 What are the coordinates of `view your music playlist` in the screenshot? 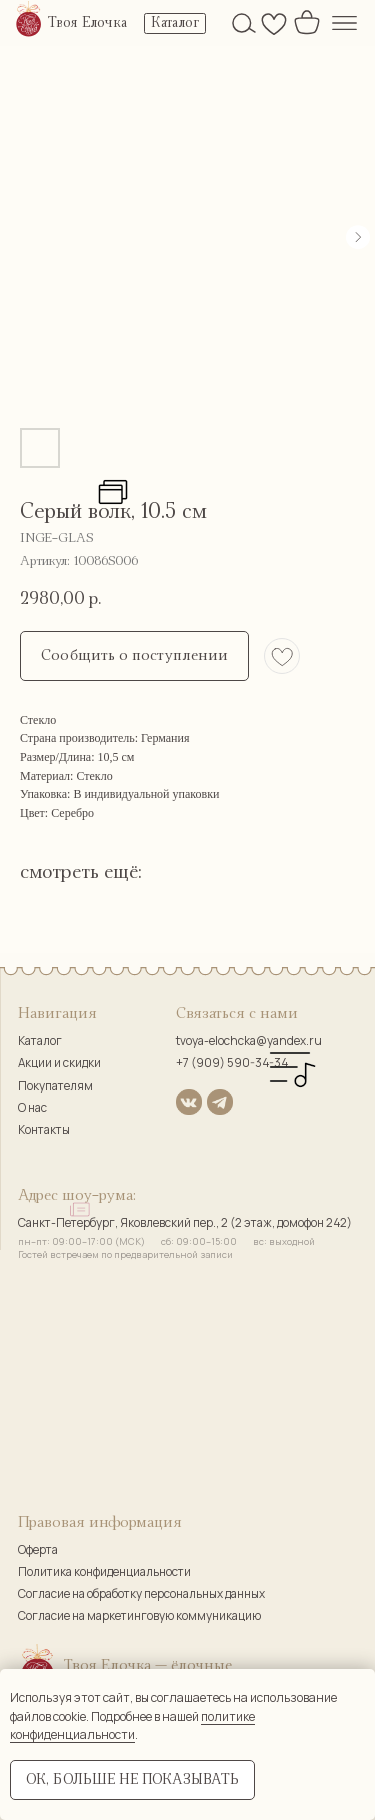 It's located at (290, 1067).